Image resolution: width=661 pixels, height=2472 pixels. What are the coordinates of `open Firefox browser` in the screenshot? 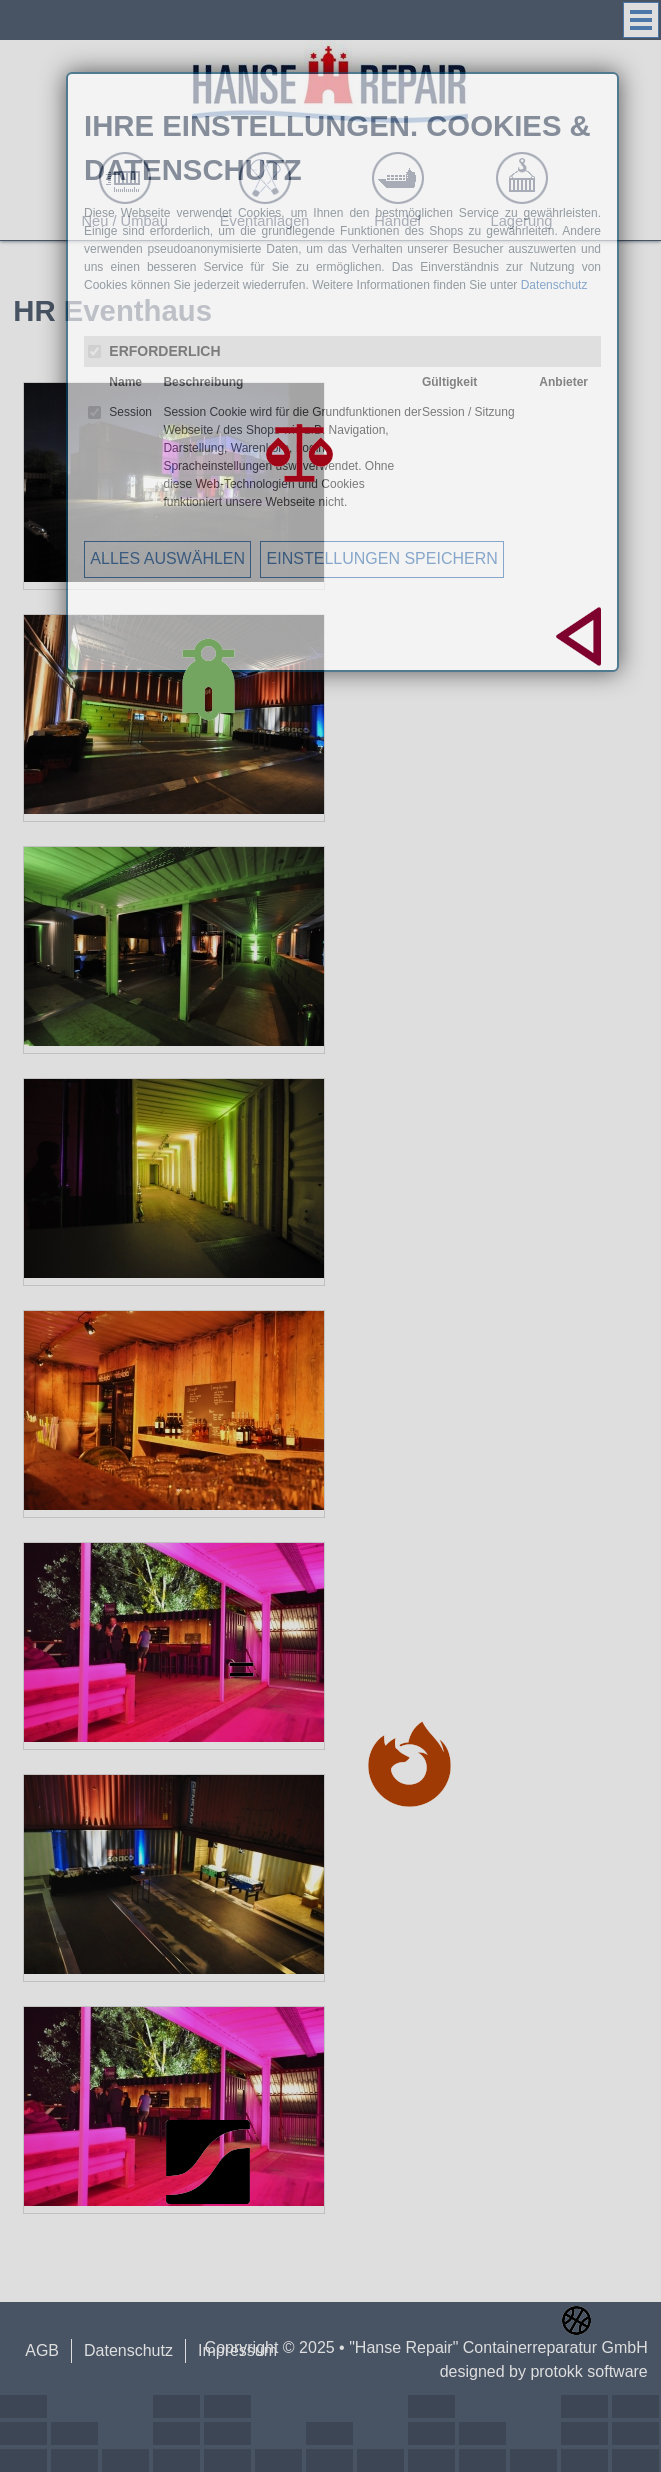 It's located at (409, 1765).